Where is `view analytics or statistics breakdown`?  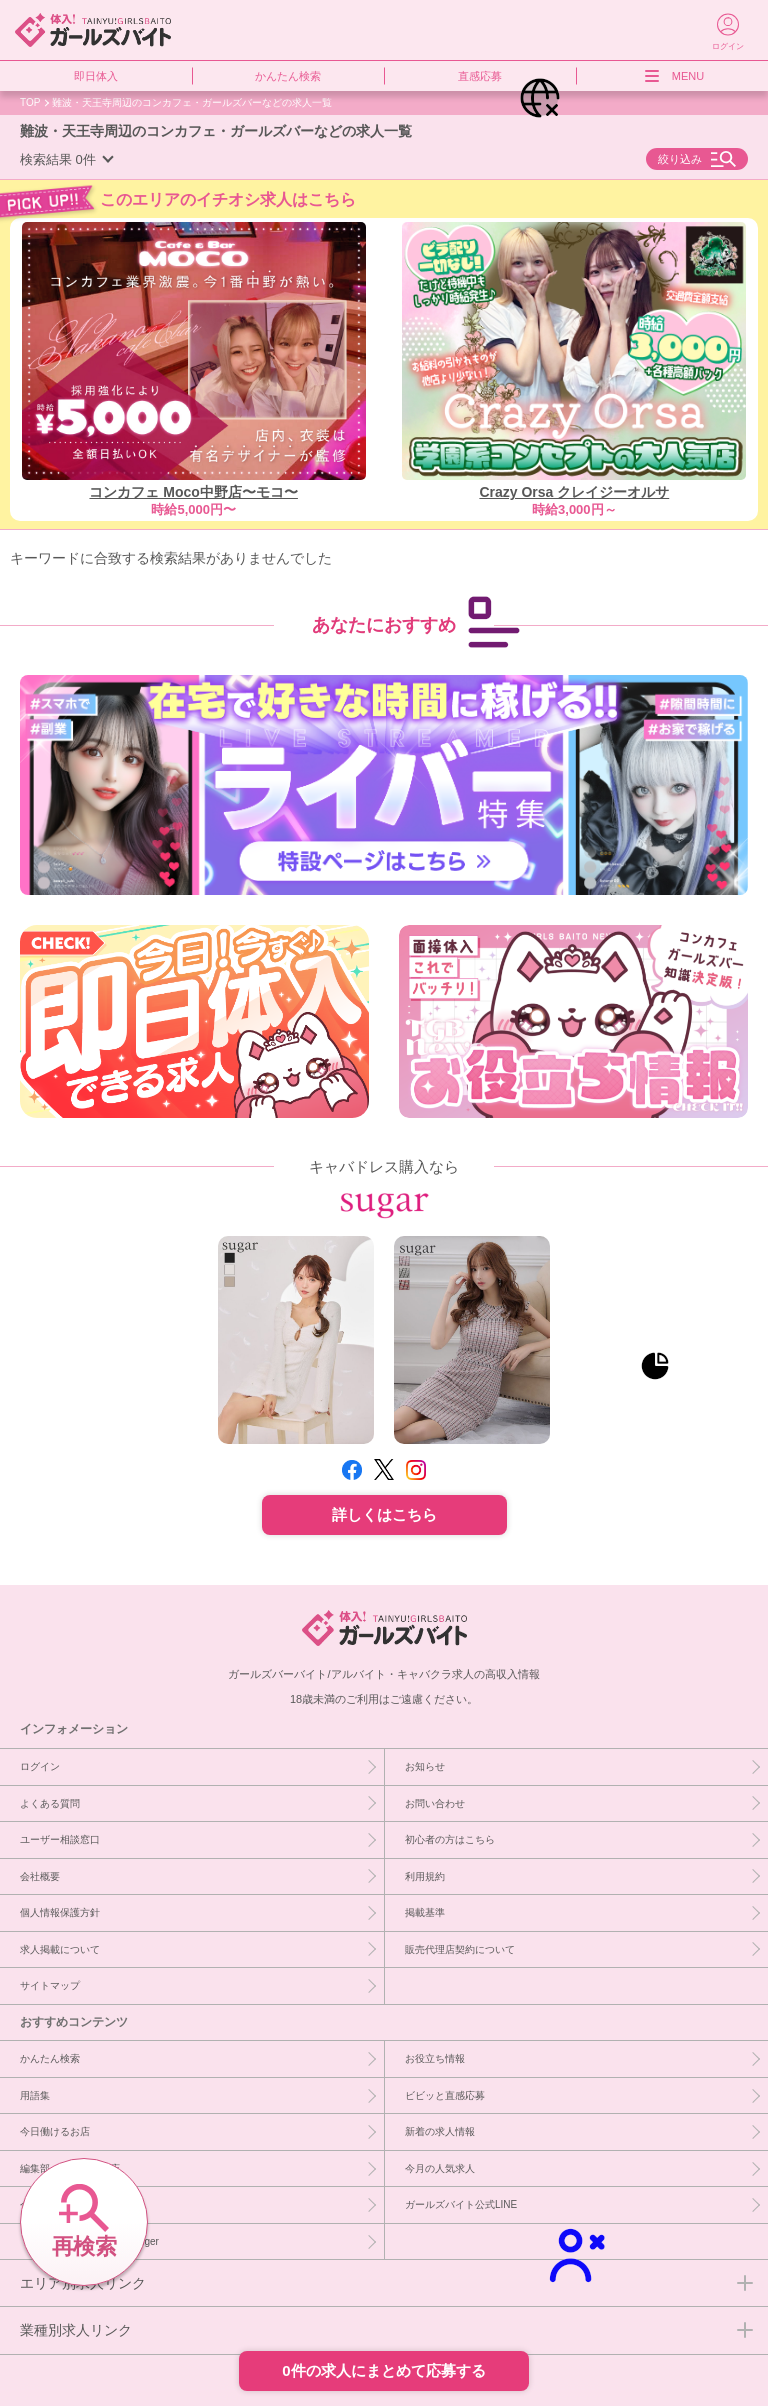
view analytics or statistics breakdown is located at coordinates (655, 1366).